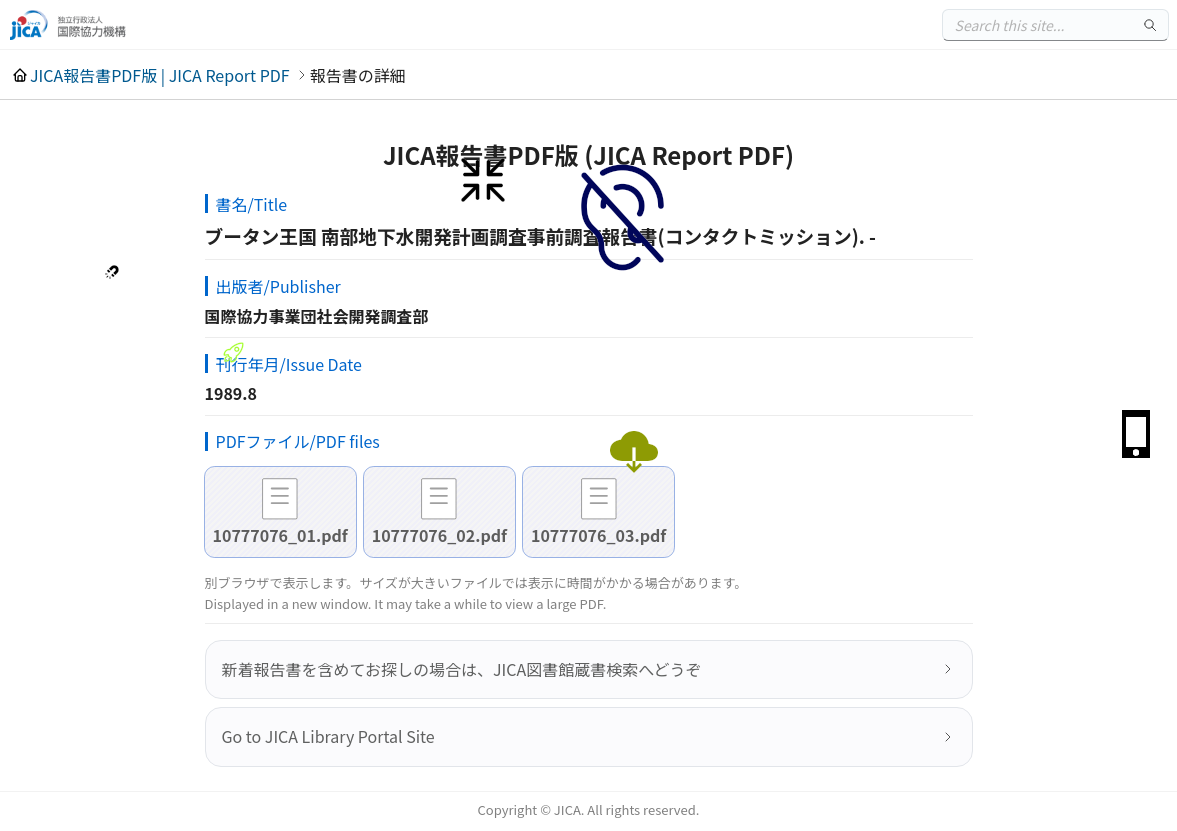  What do you see at coordinates (112, 272) in the screenshot?
I see `attract or pull related items together` at bounding box center [112, 272].